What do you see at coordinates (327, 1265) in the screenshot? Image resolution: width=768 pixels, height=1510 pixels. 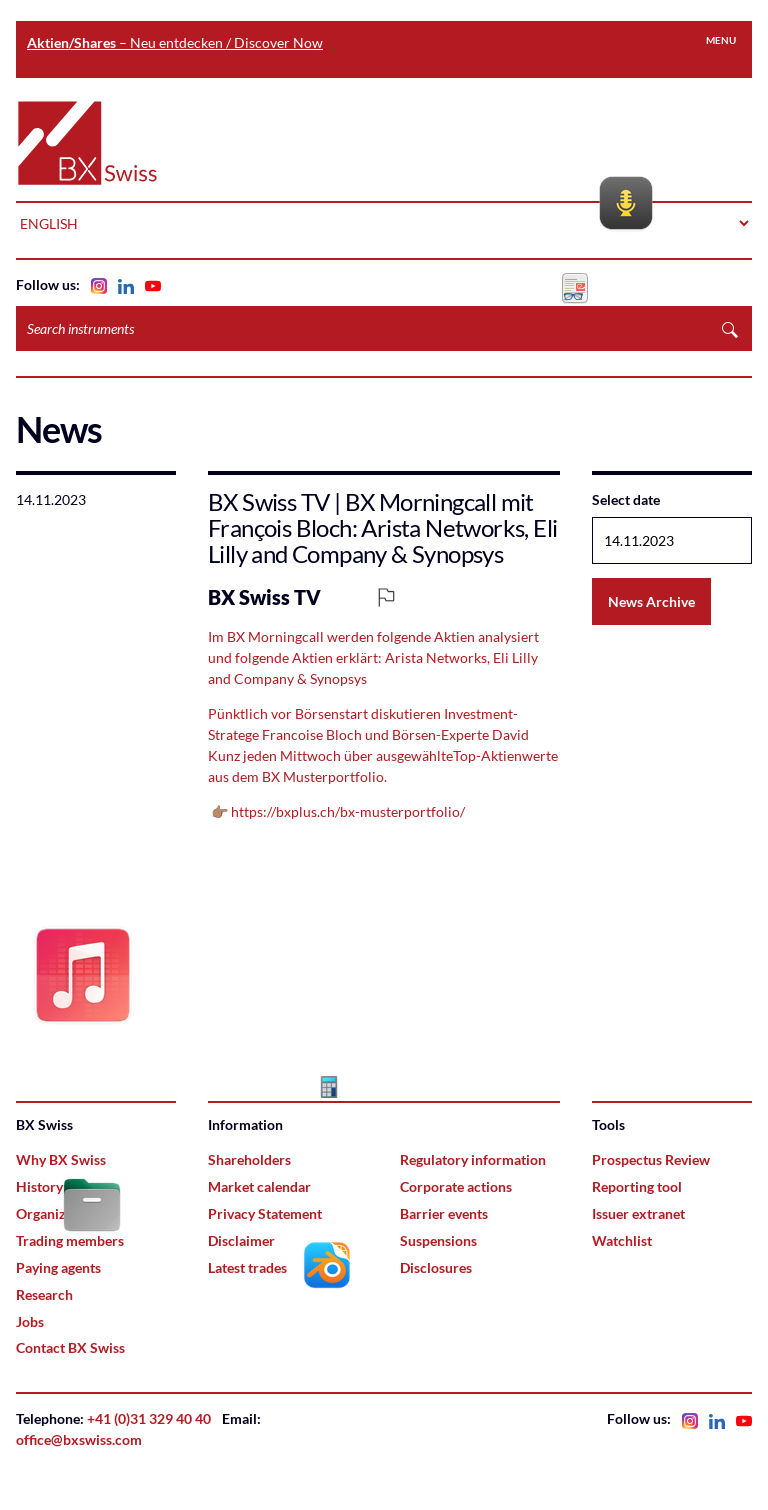 I see `open Blender 3D modeling application` at bounding box center [327, 1265].